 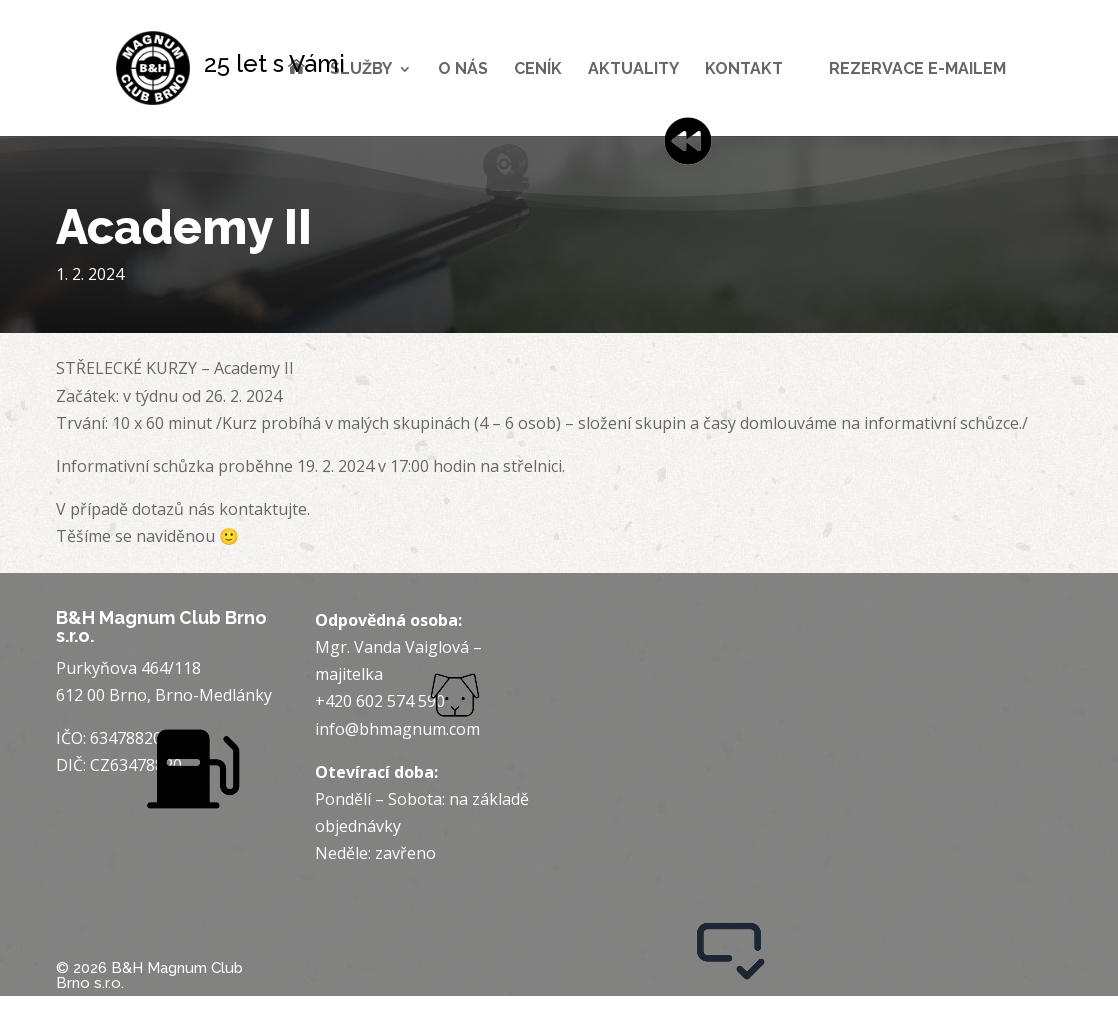 What do you see at coordinates (455, 696) in the screenshot?
I see `view pet-related content or settings` at bounding box center [455, 696].